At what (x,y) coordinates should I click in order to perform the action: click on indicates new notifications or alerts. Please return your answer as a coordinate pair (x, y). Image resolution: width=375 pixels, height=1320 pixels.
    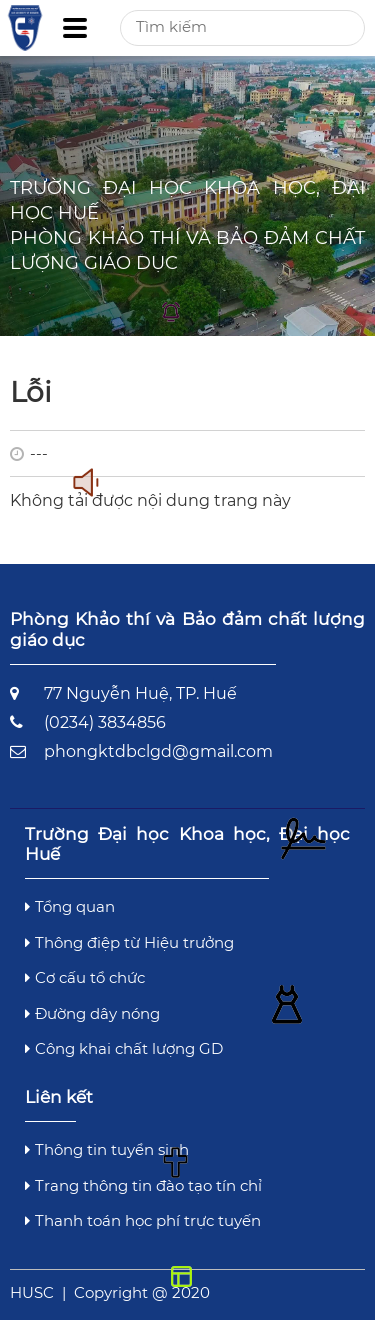
    Looking at the image, I should click on (171, 312).